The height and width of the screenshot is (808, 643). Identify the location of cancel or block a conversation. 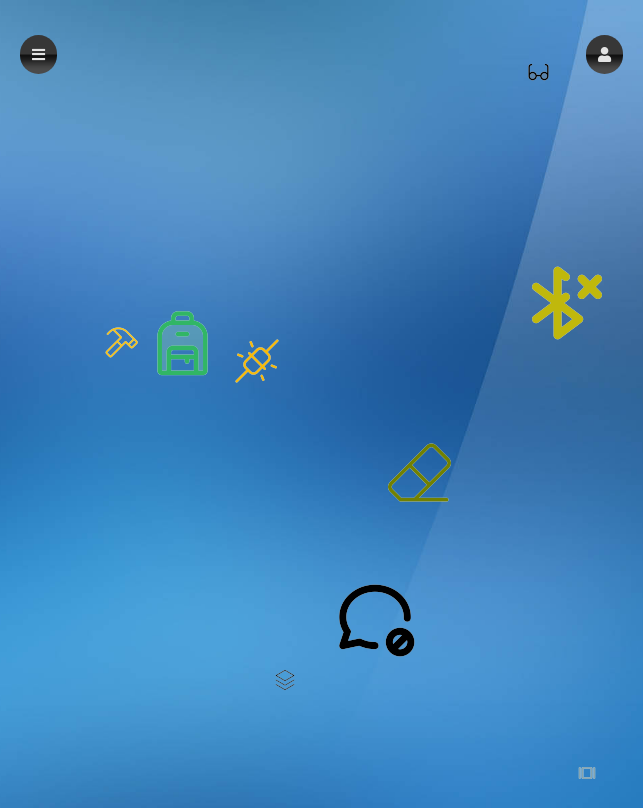
(375, 617).